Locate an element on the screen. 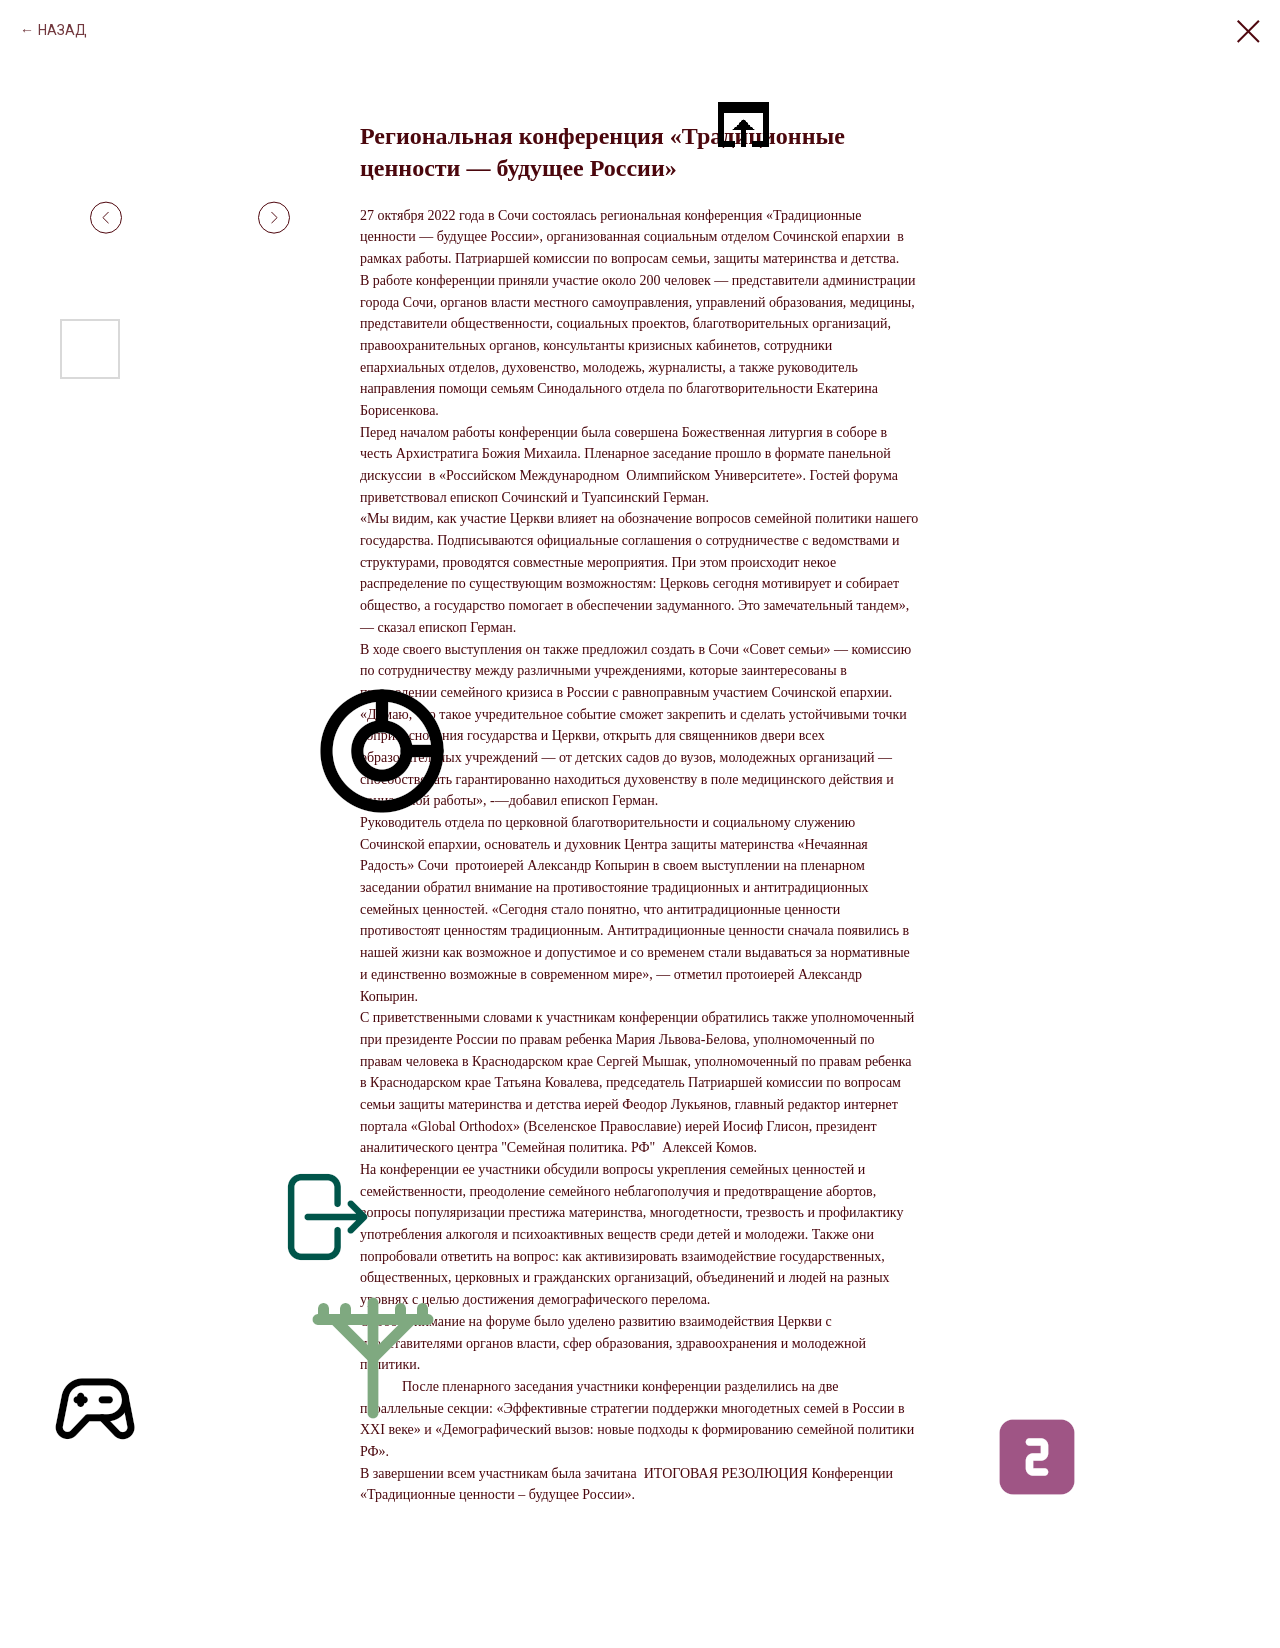  access gaming features or settings is located at coordinates (95, 1407).